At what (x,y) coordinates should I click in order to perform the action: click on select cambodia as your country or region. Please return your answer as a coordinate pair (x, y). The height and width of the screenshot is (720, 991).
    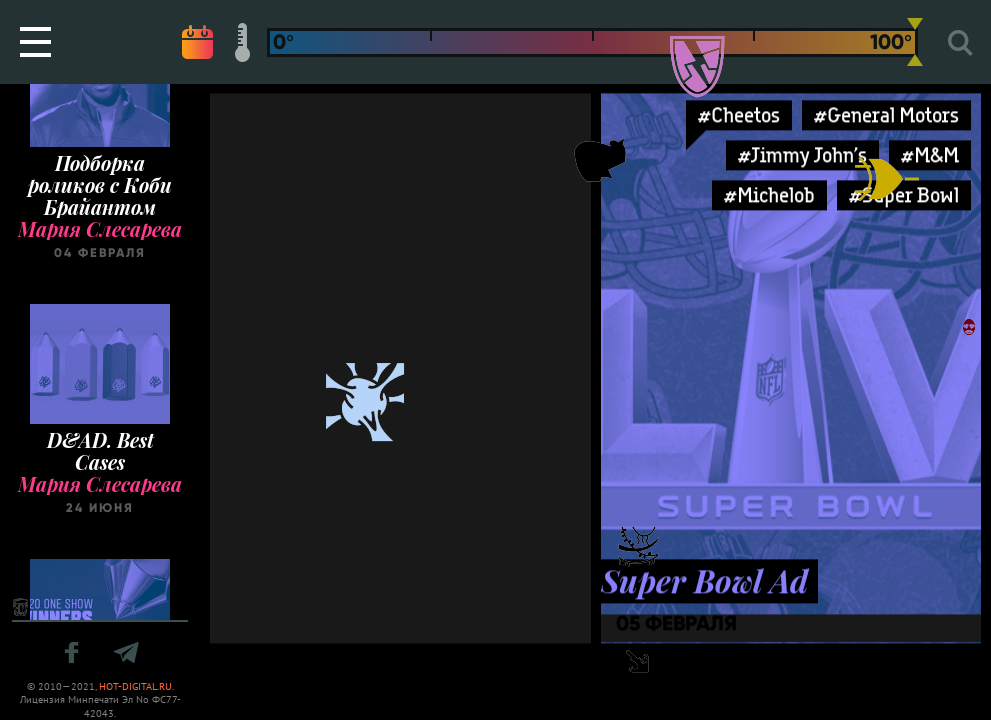
    Looking at the image, I should click on (600, 160).